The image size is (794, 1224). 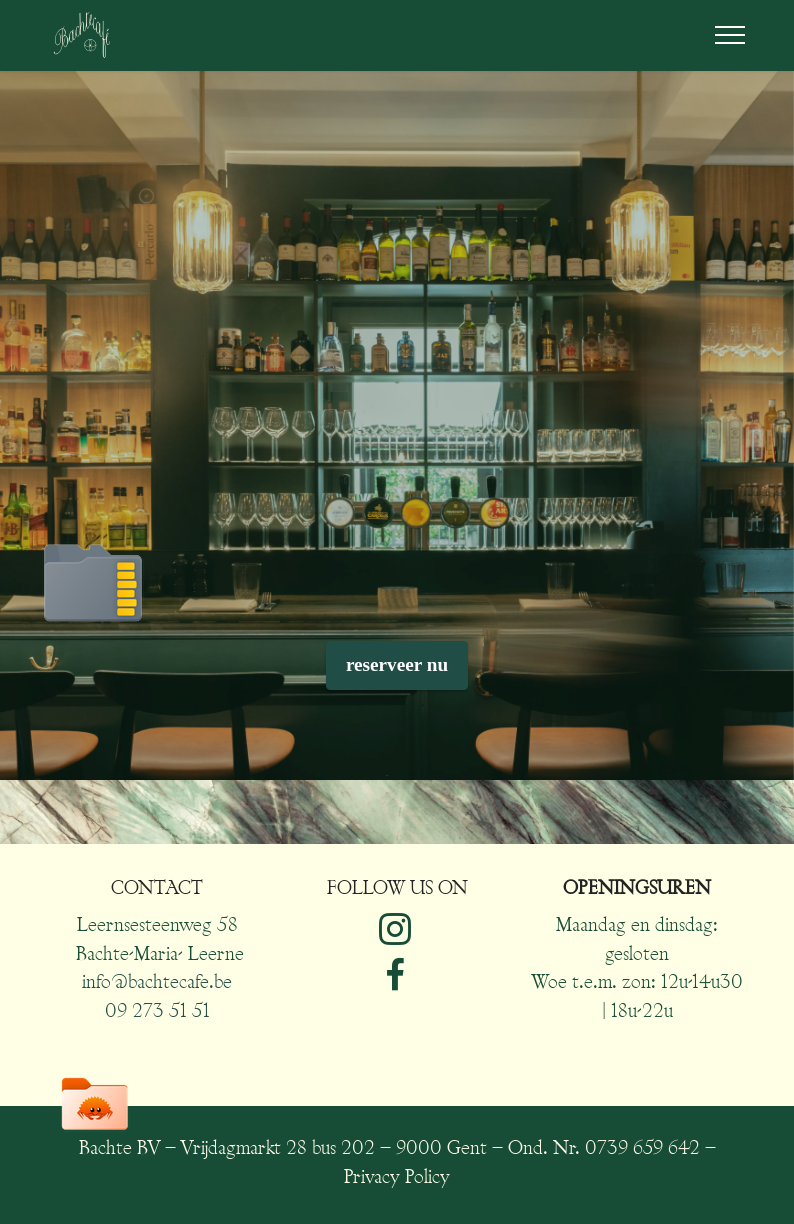 What do you see at coordinates (94, 1105) in the screenshot?
I see `open rust programming projects folder` at bounding box center [94, 1105].